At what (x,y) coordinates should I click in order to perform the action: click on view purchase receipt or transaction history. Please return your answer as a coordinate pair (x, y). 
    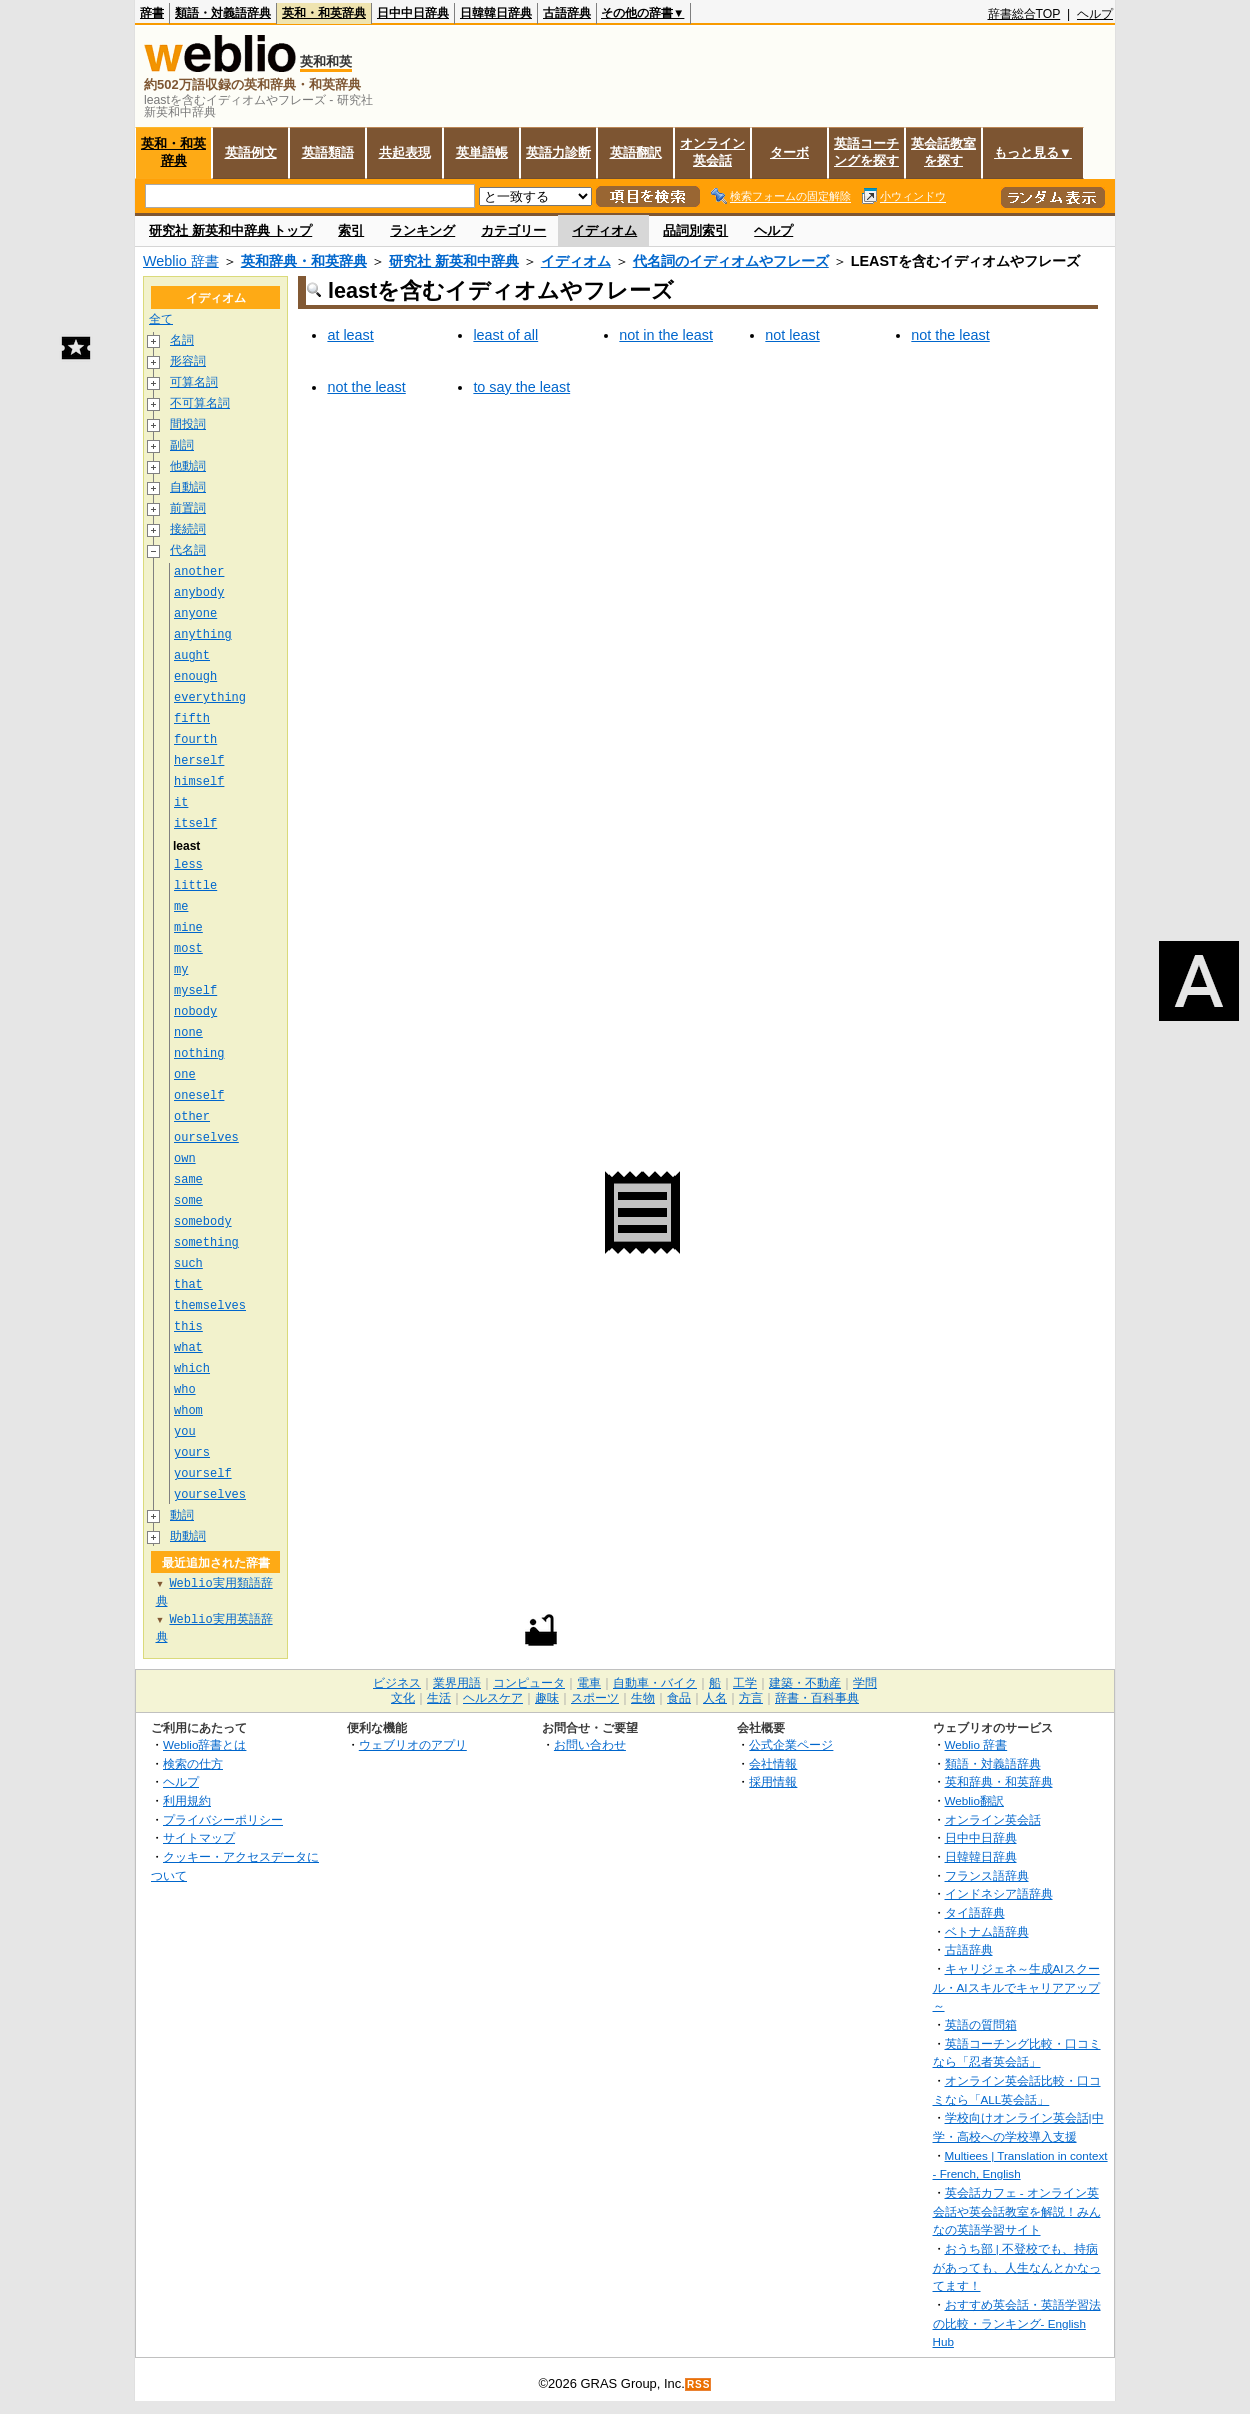
    Looking at the image, I should click on (642, 1212).